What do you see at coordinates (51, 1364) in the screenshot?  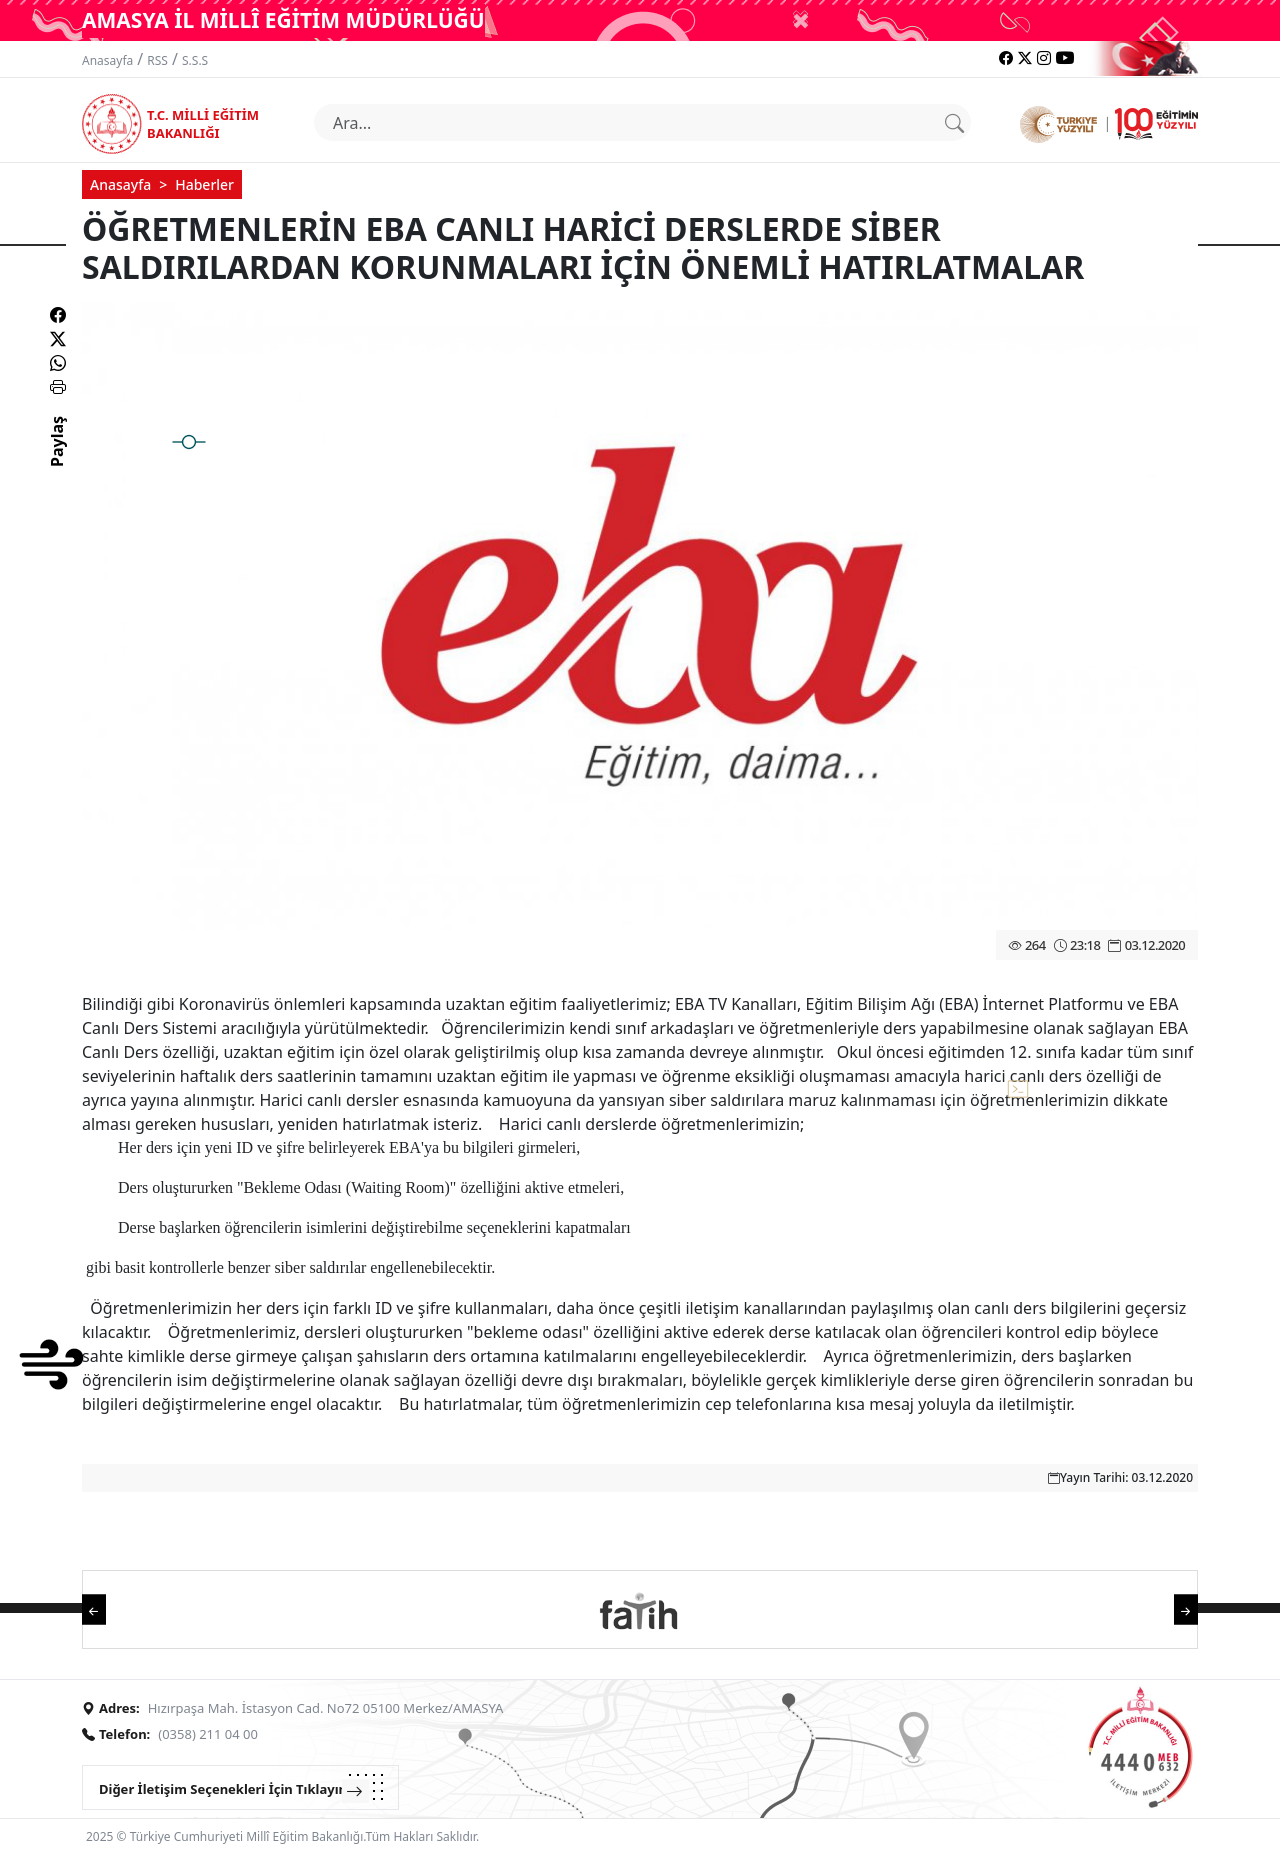 I see `indicates current wind conditions` at bounding box center [51, 1364].